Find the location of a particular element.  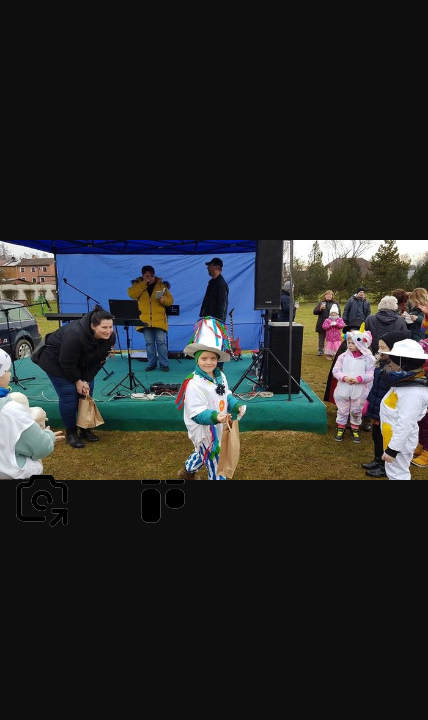

switch to kanban board view is located at coordinates (163, 501).